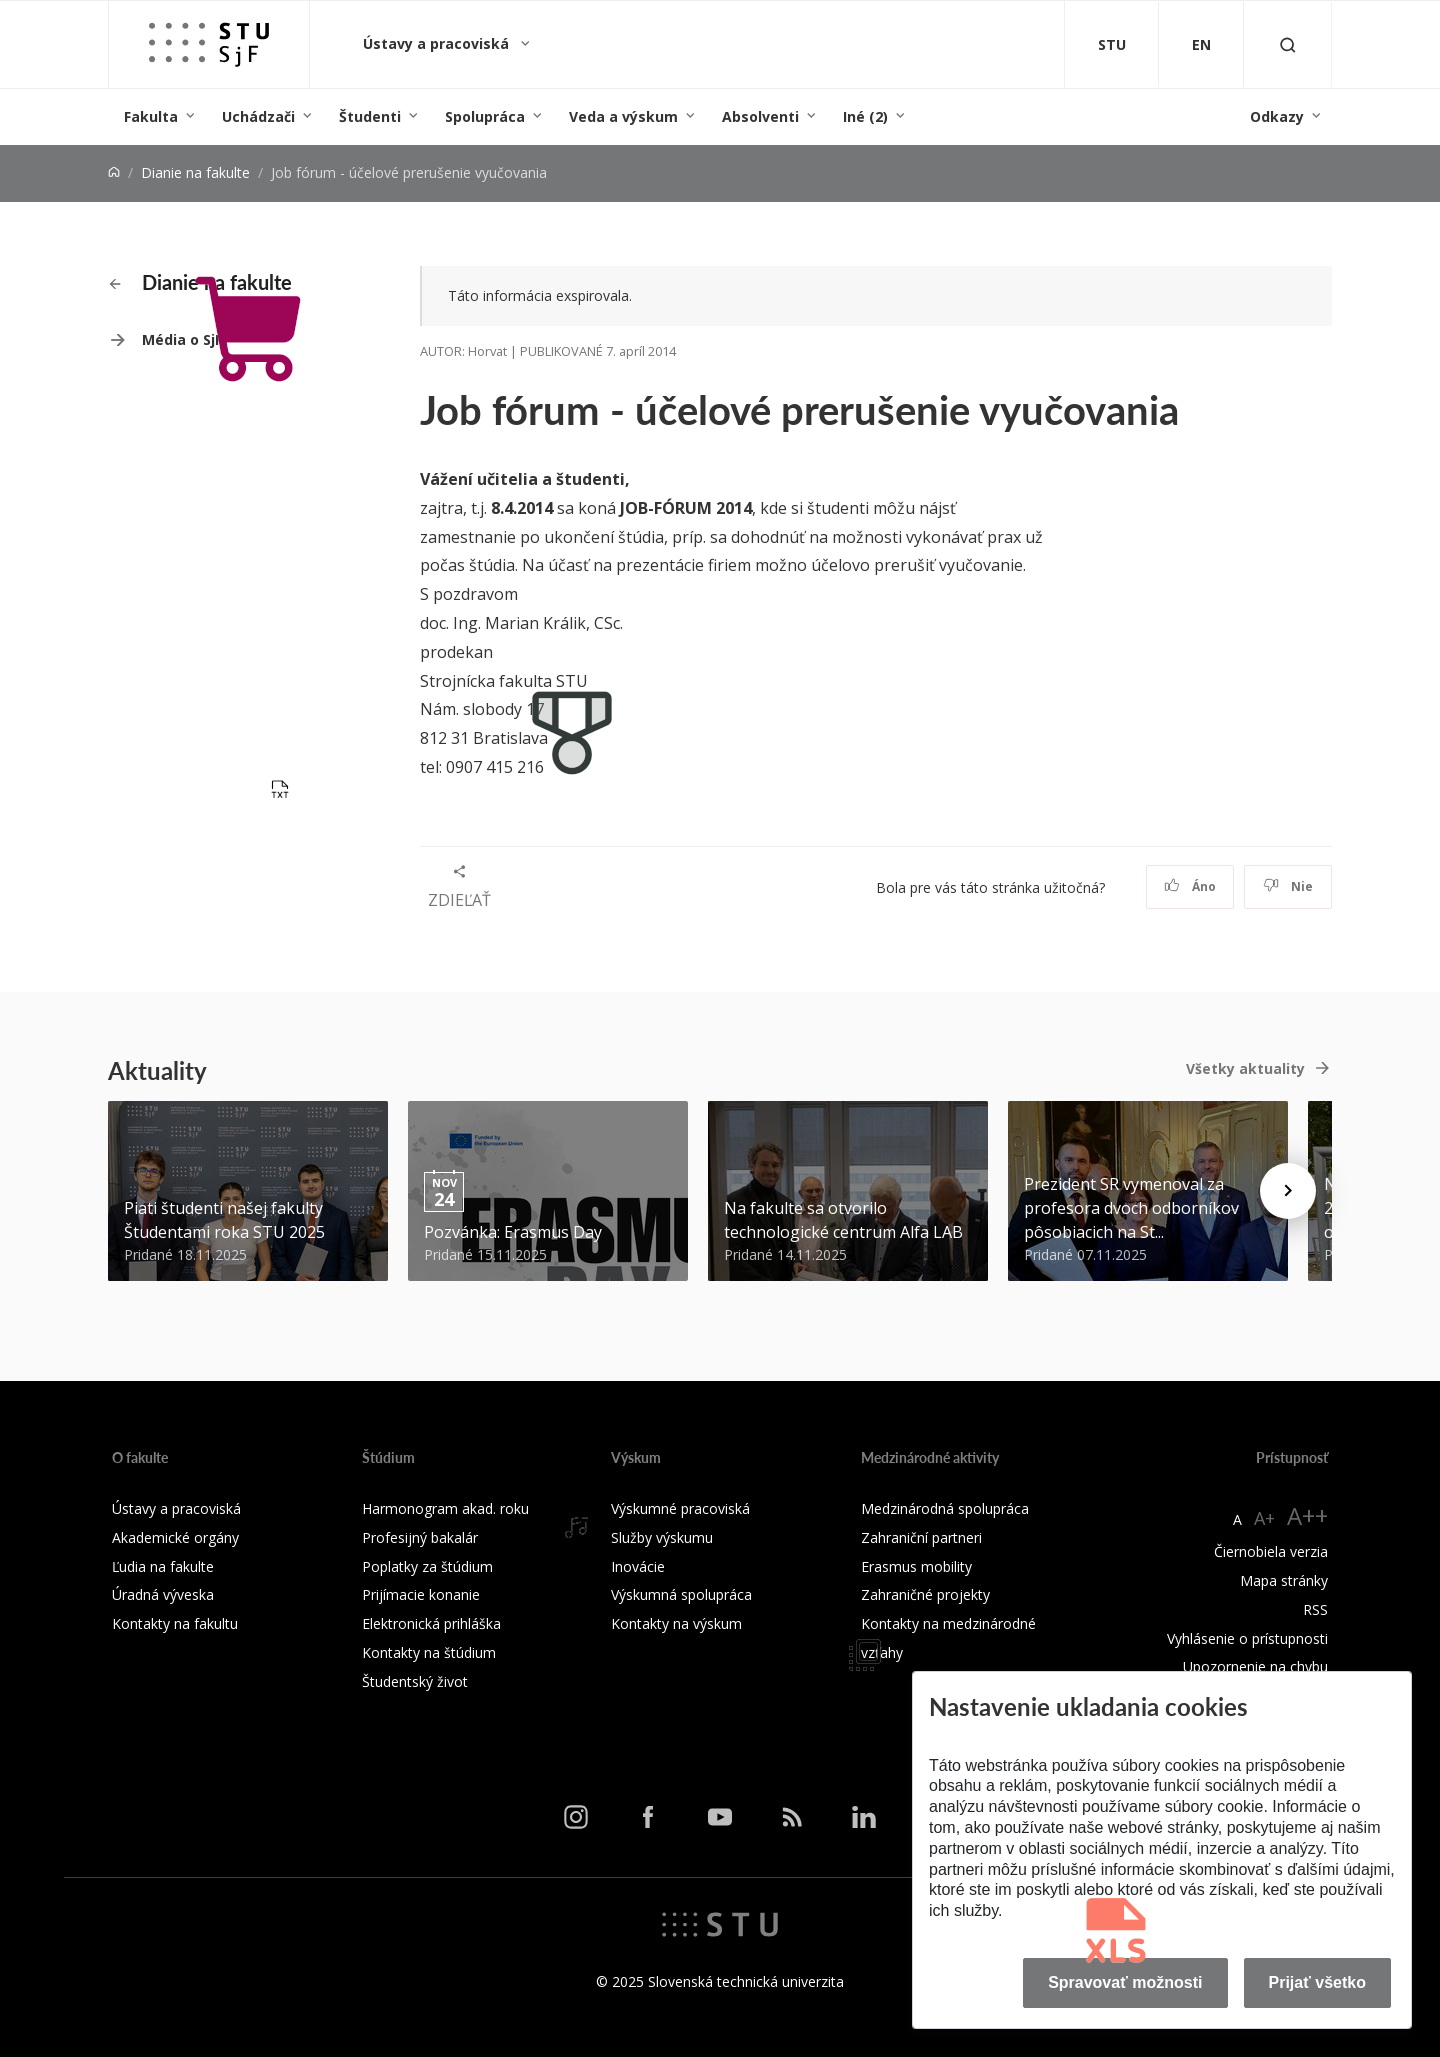 Image resolution: width=1440 pixels, height=2057 pixels. Describe the element at coordinates (250, 331) in the screenshot. I see `view your shopping cart` at that location.